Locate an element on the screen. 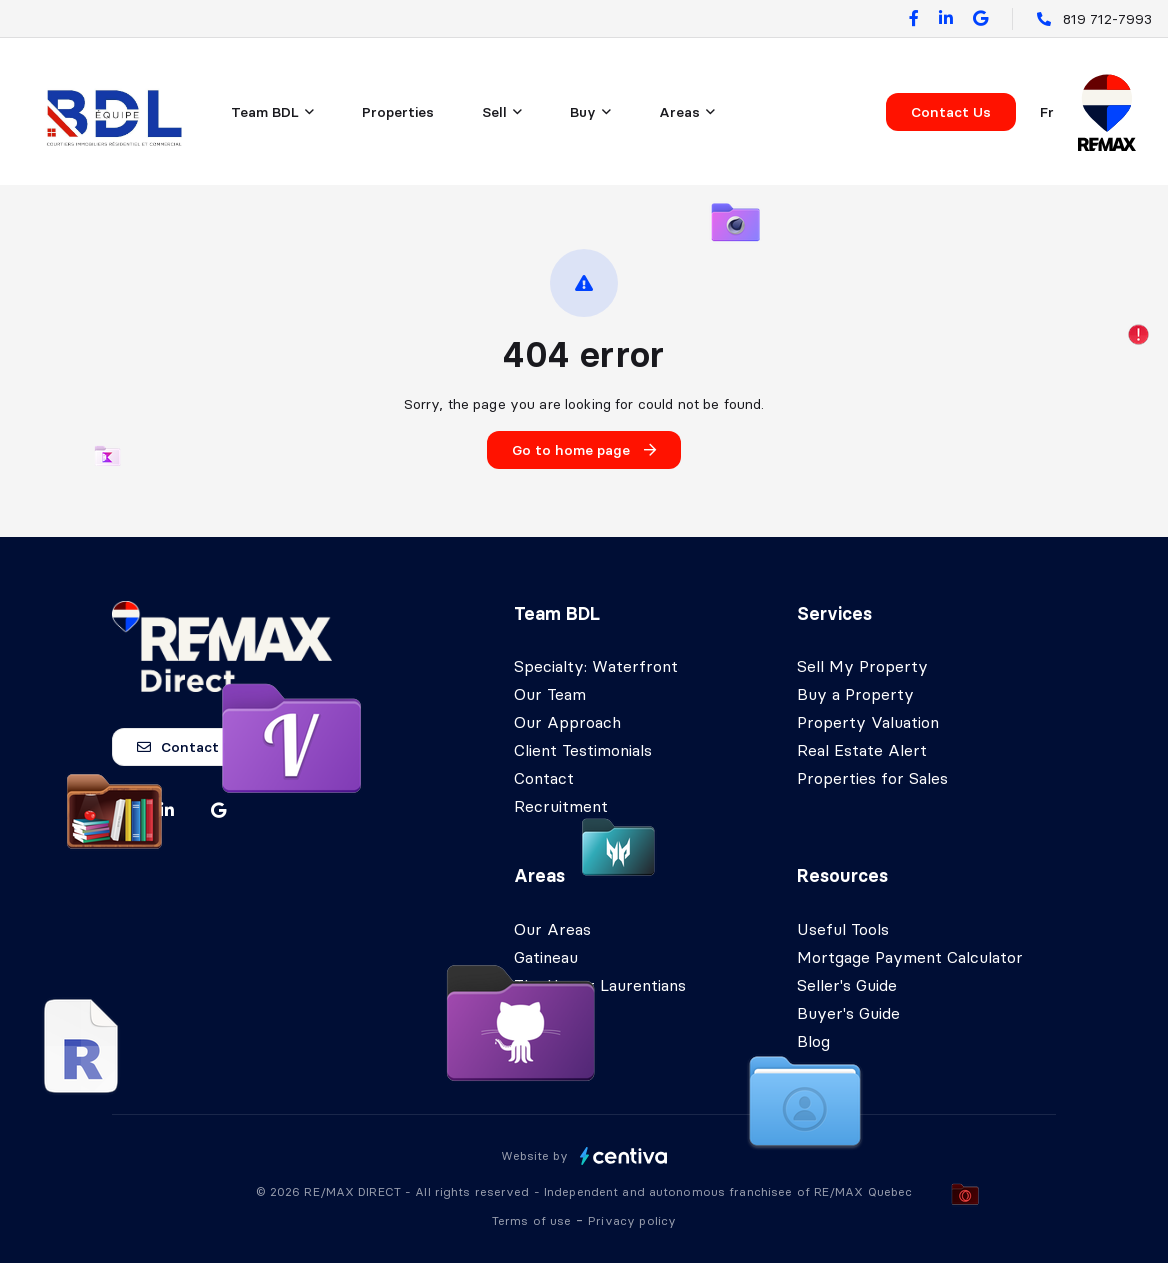 This screenshot has height=1263, width=1168. open your books or ebooks library folder is located at coordinates (114, 814).